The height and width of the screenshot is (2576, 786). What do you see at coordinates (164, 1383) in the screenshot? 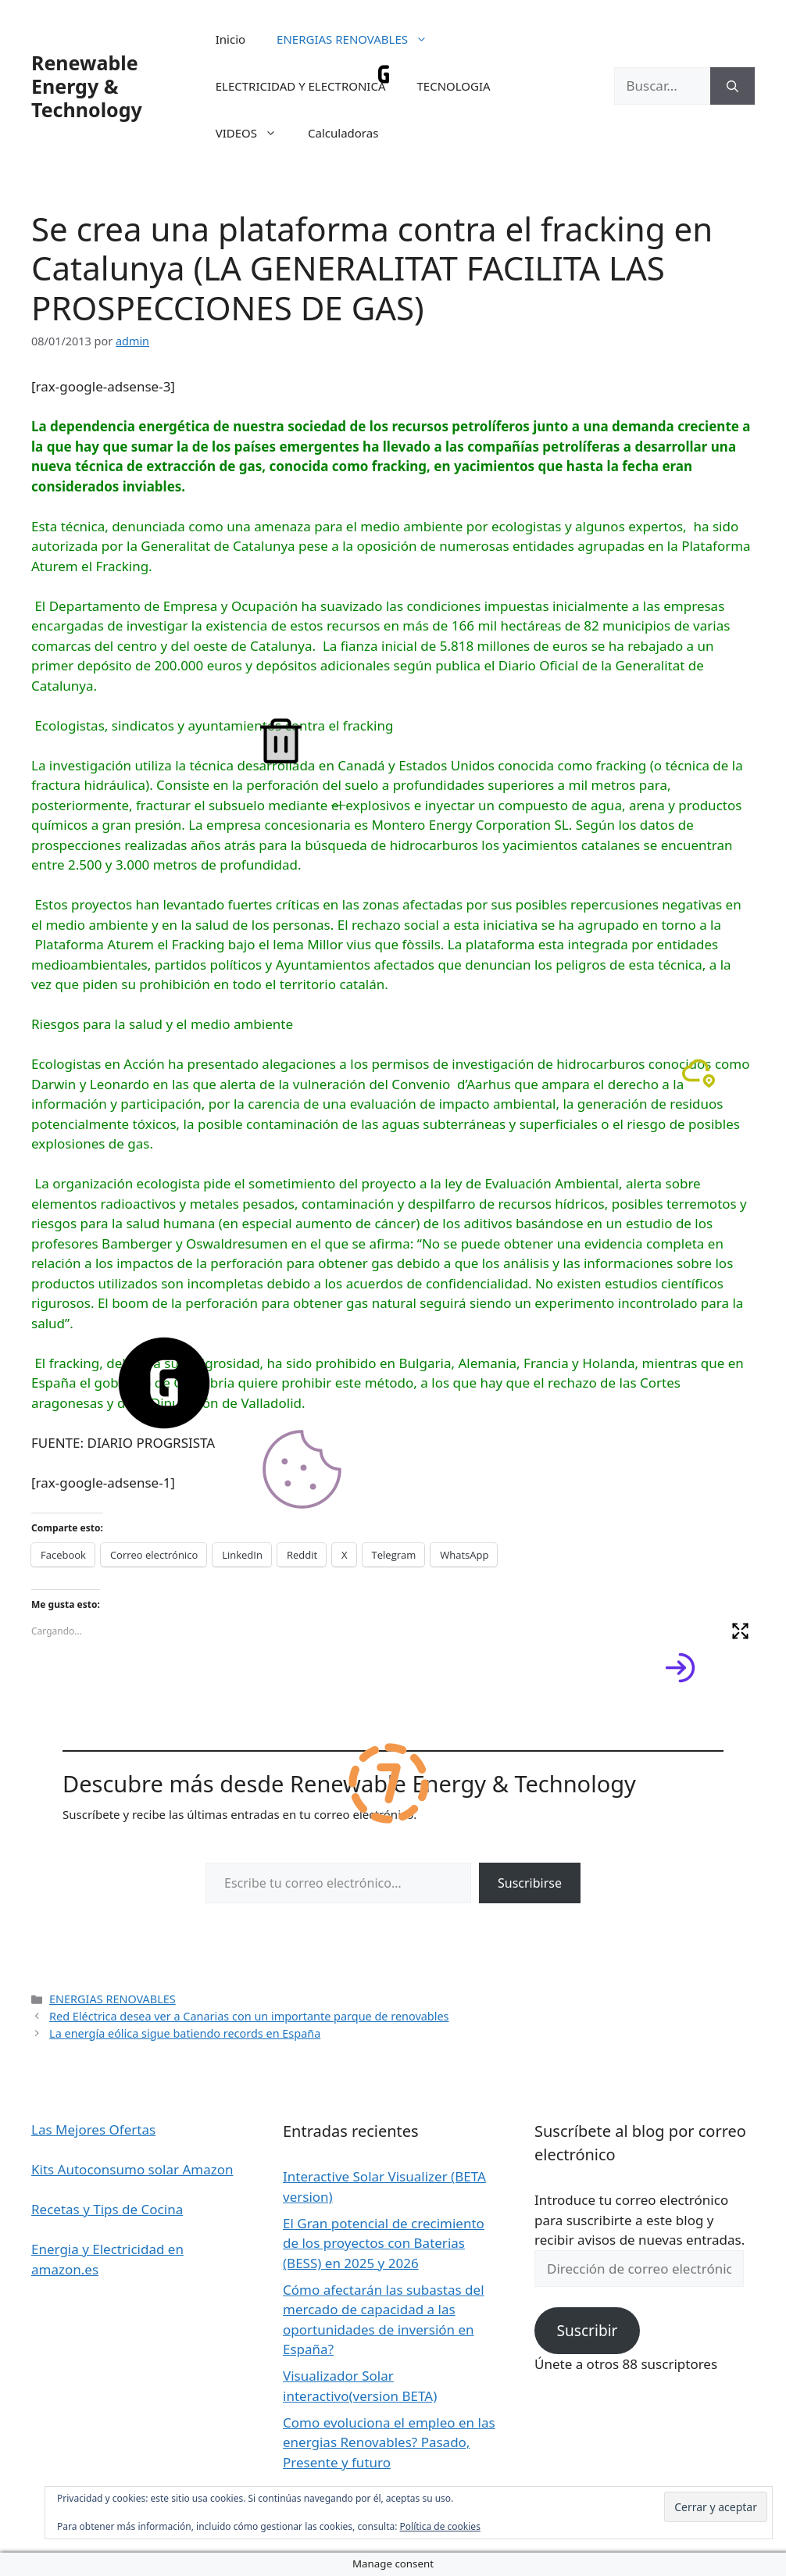
I see `google account or service indicator` at bounding box center [164, 1383].